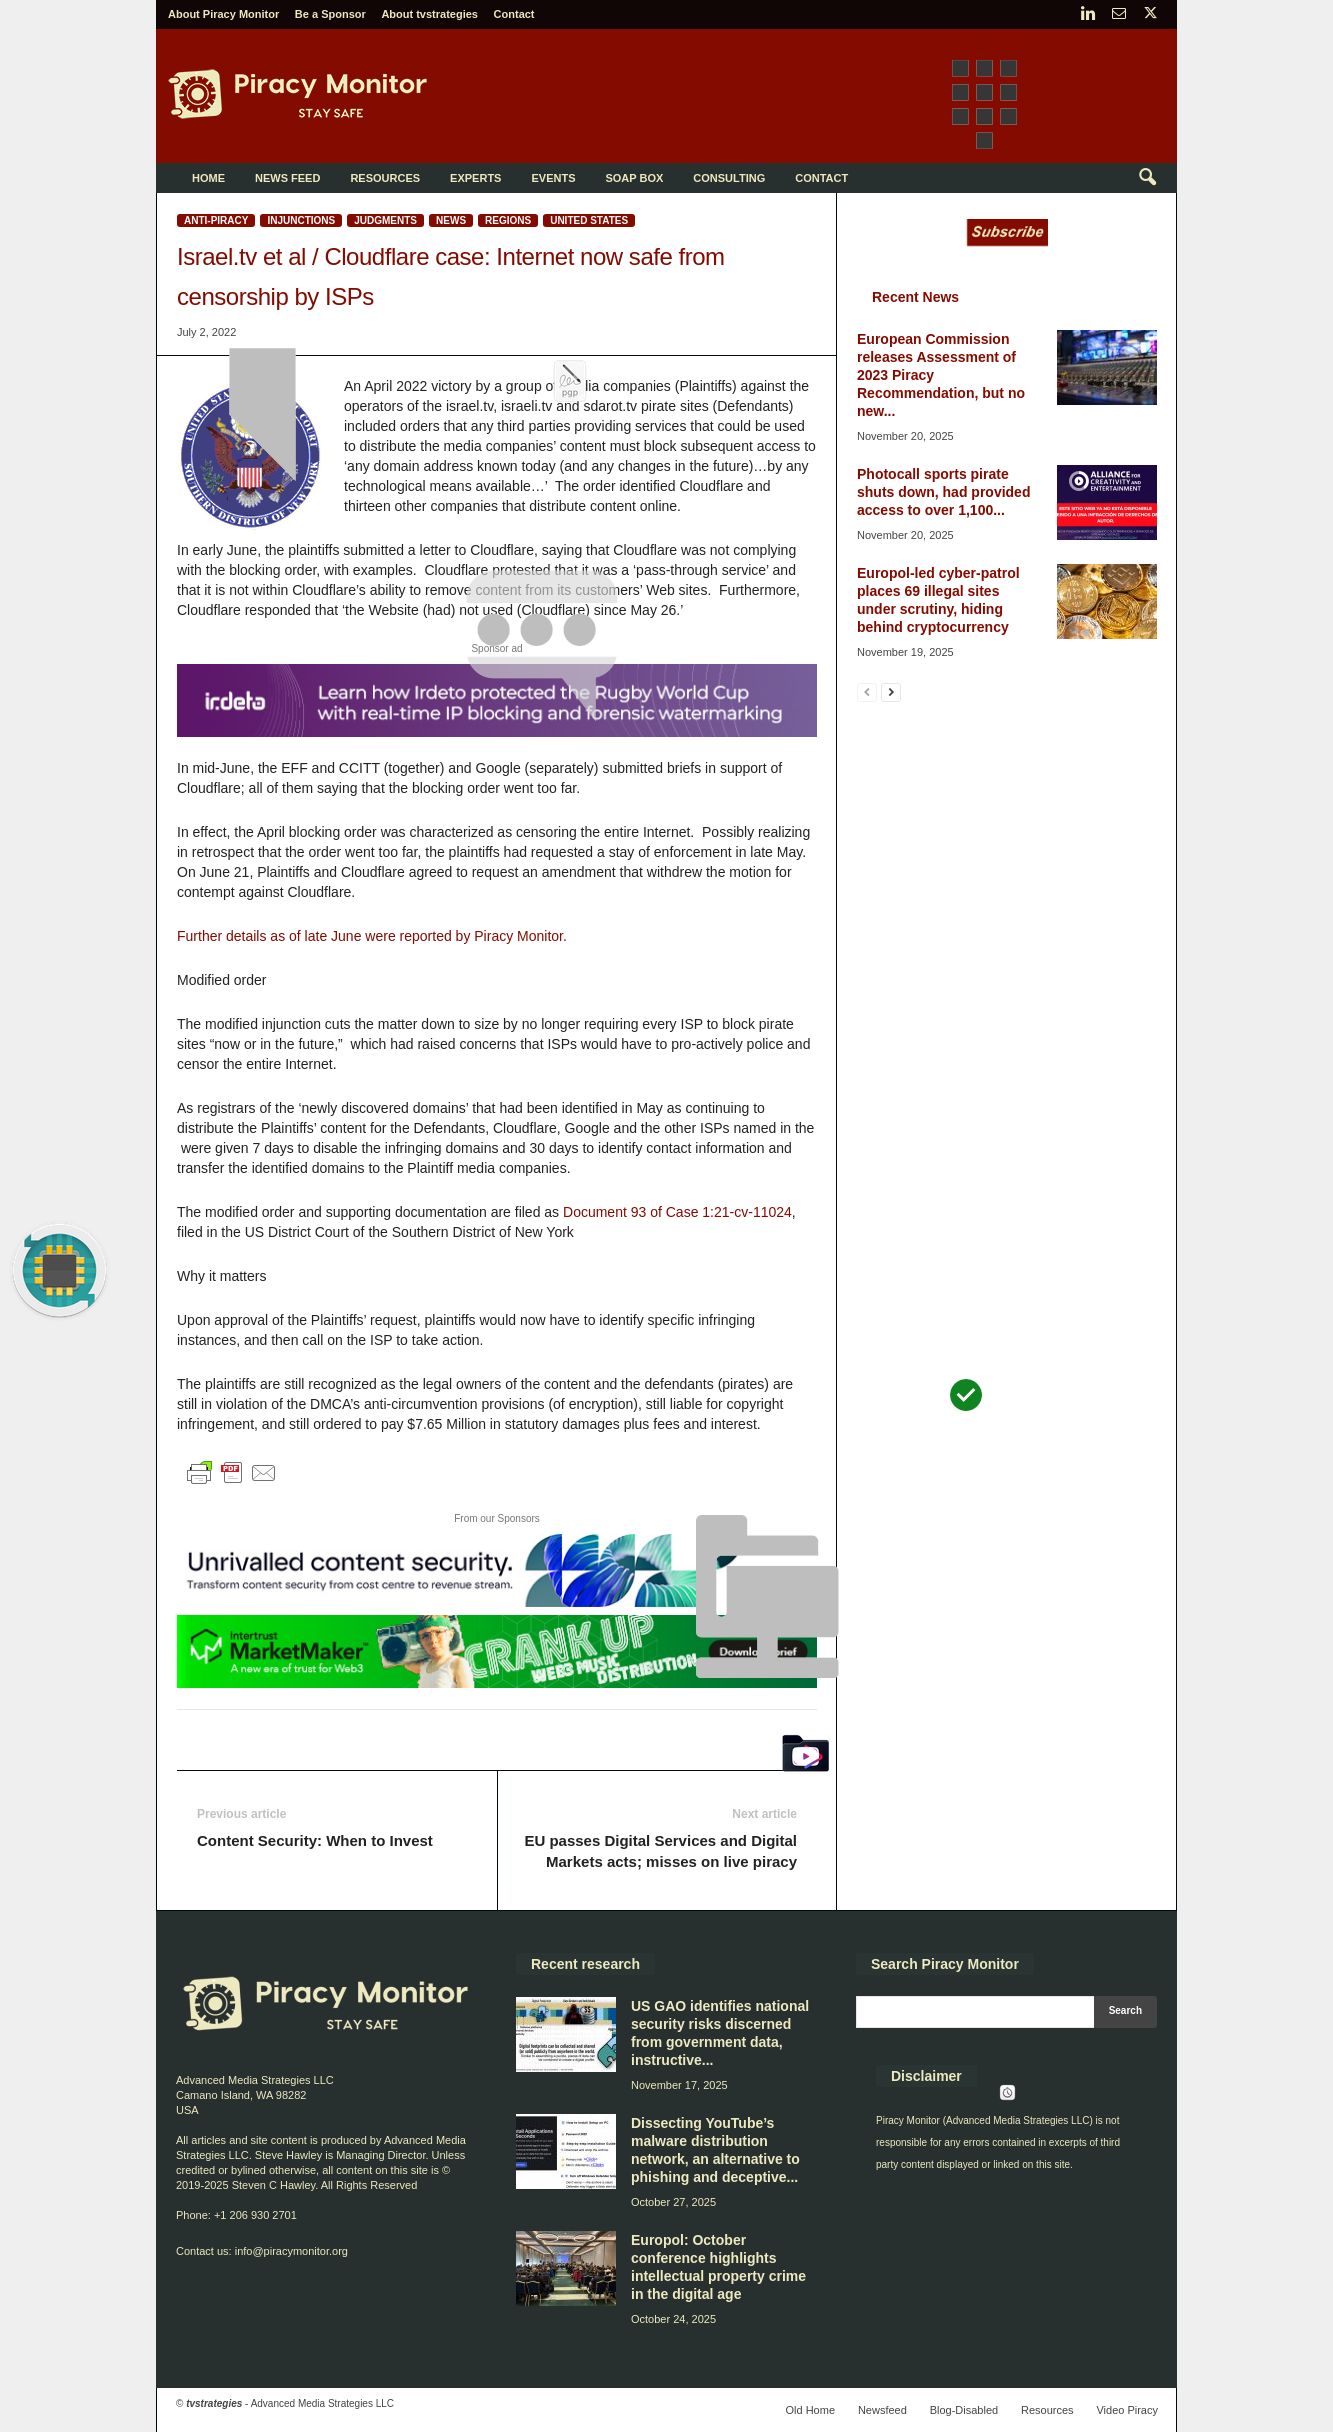  I want to click on open pomidor timer app, so click(1007, 2092).